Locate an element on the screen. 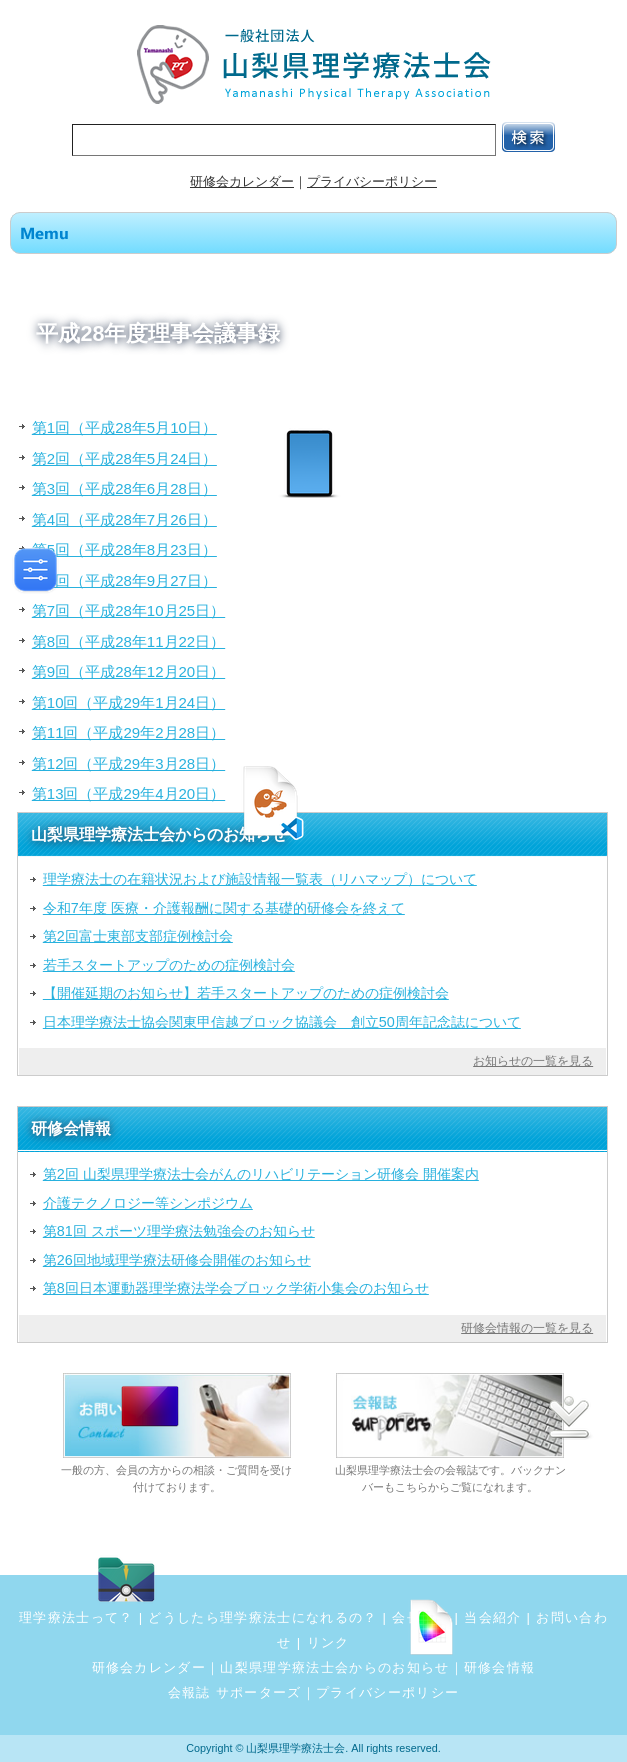 The width and height of the screenshot is (627, 1762). iPad Mini device icon is located at coordinates (309, 456).